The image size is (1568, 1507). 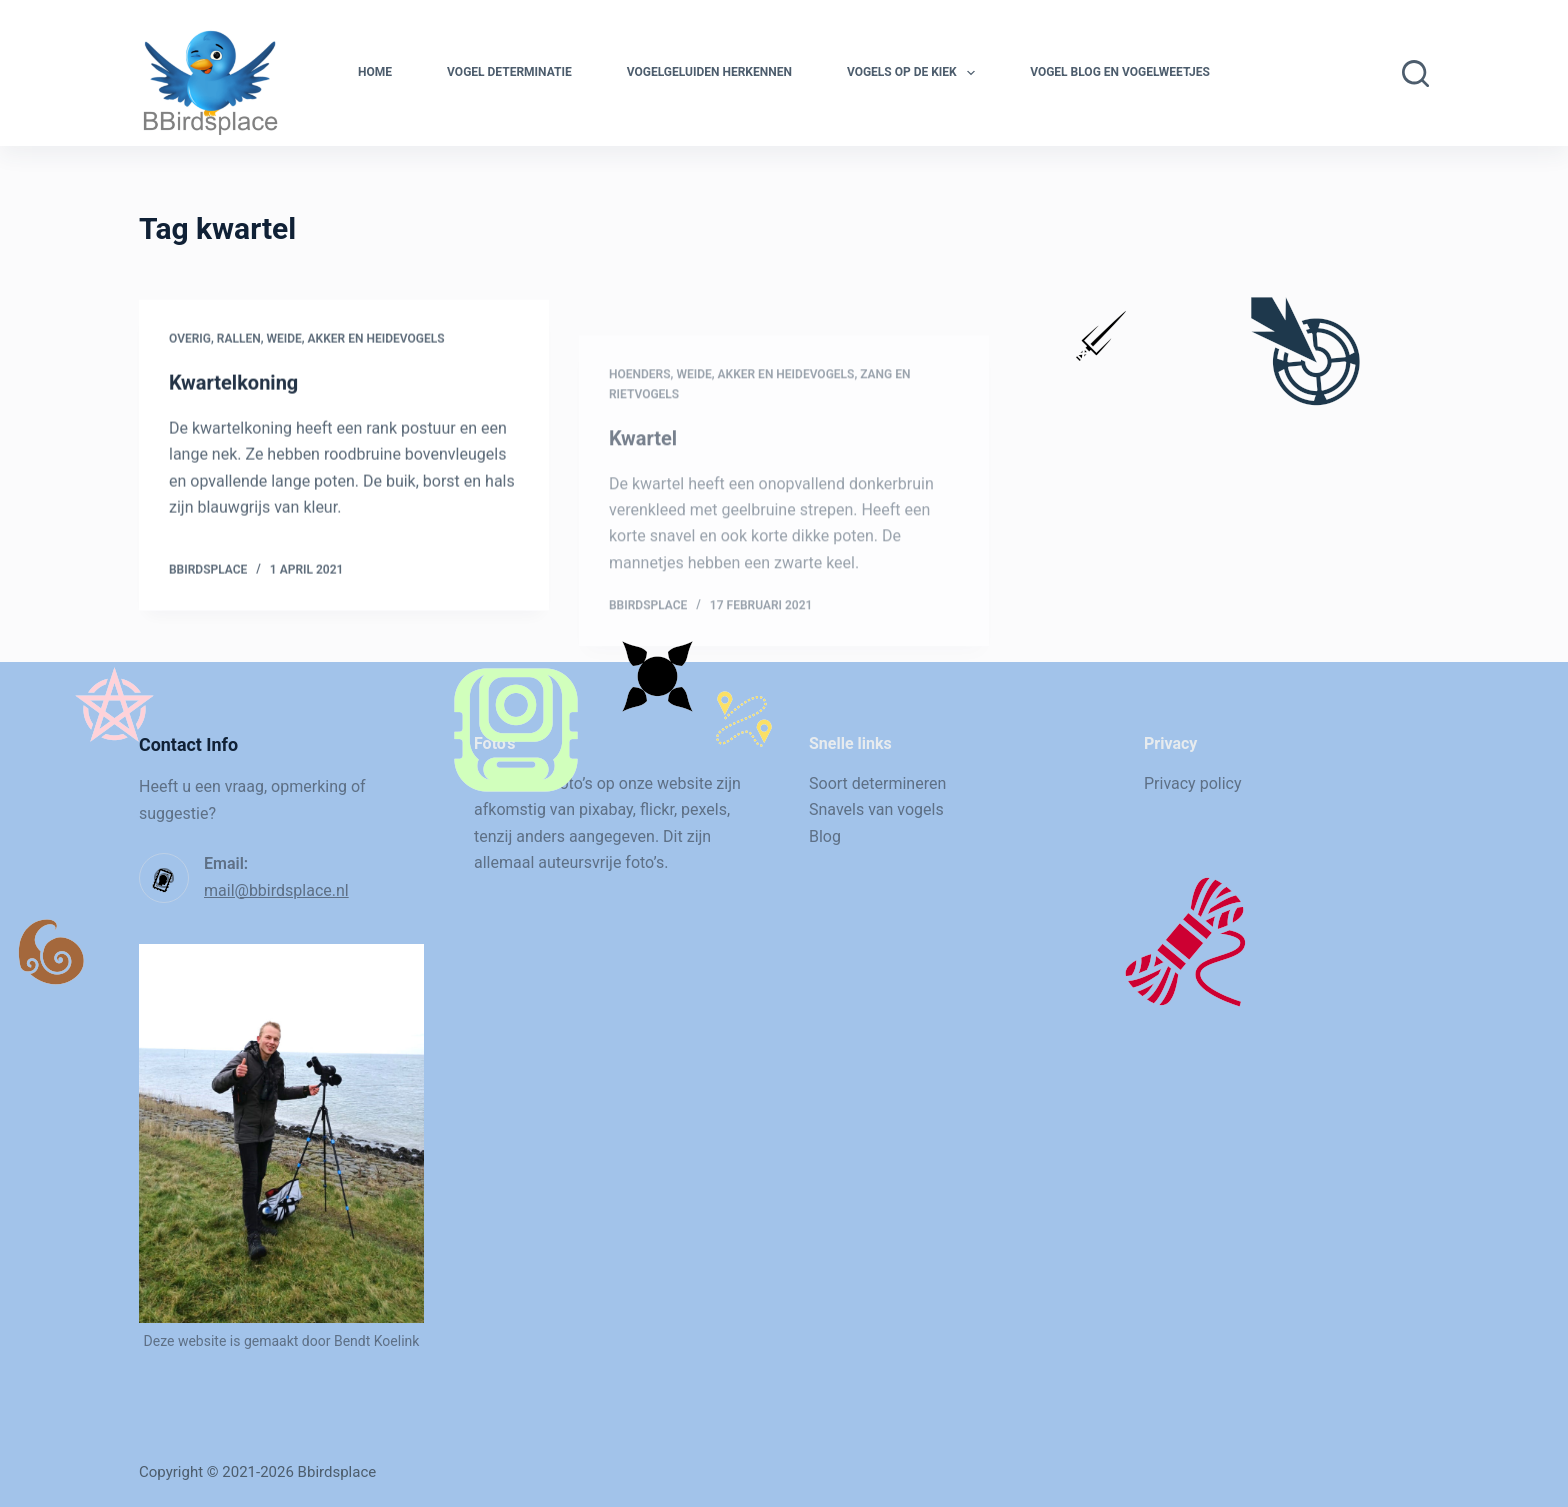 I want to click on indicates player has reached level four, so click(x=657, y=676).